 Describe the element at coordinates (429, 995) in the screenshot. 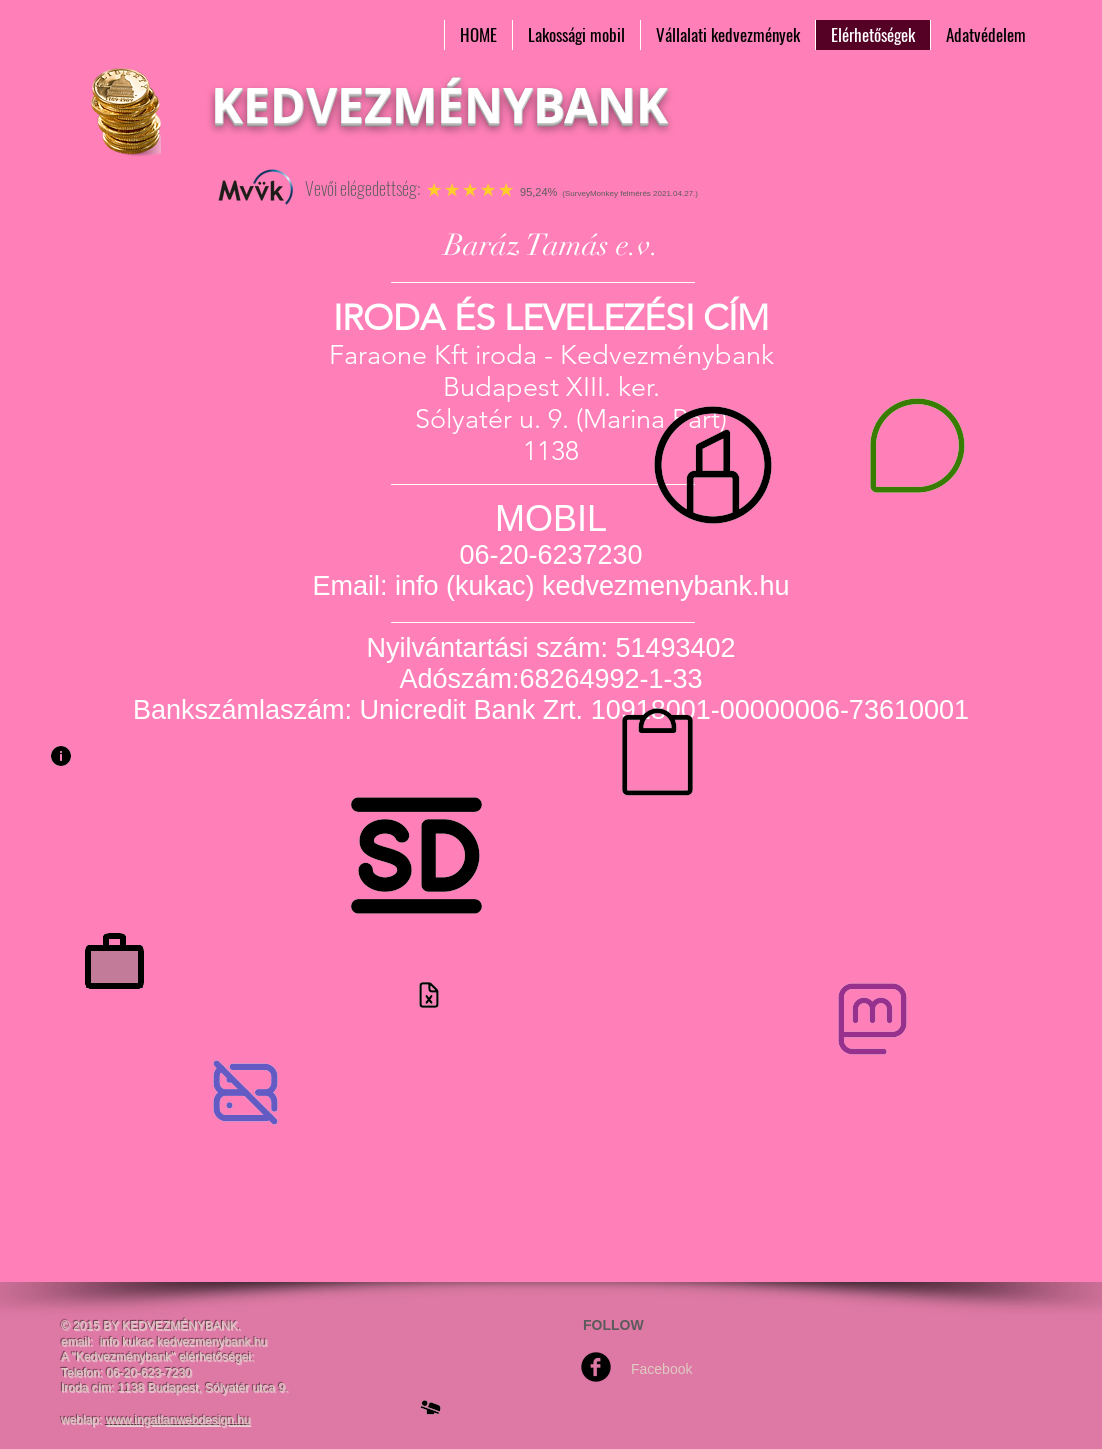

I see `open or view an excel spreadsheet` at that location.